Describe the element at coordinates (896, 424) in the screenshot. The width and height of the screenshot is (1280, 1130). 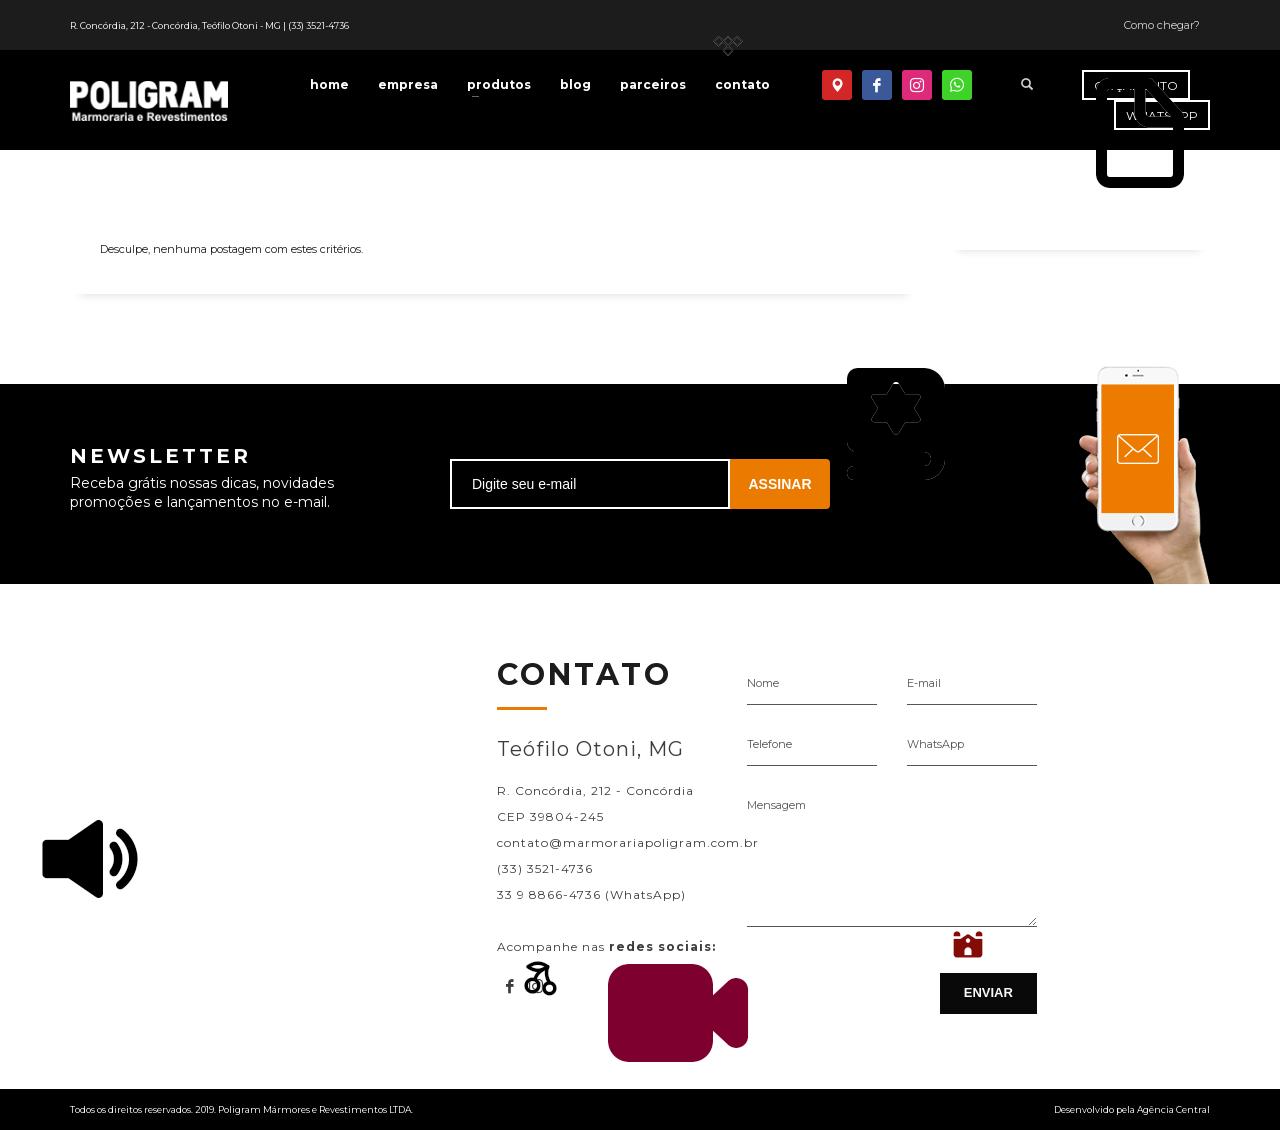
I see `access Jewish religious texts` at that location.